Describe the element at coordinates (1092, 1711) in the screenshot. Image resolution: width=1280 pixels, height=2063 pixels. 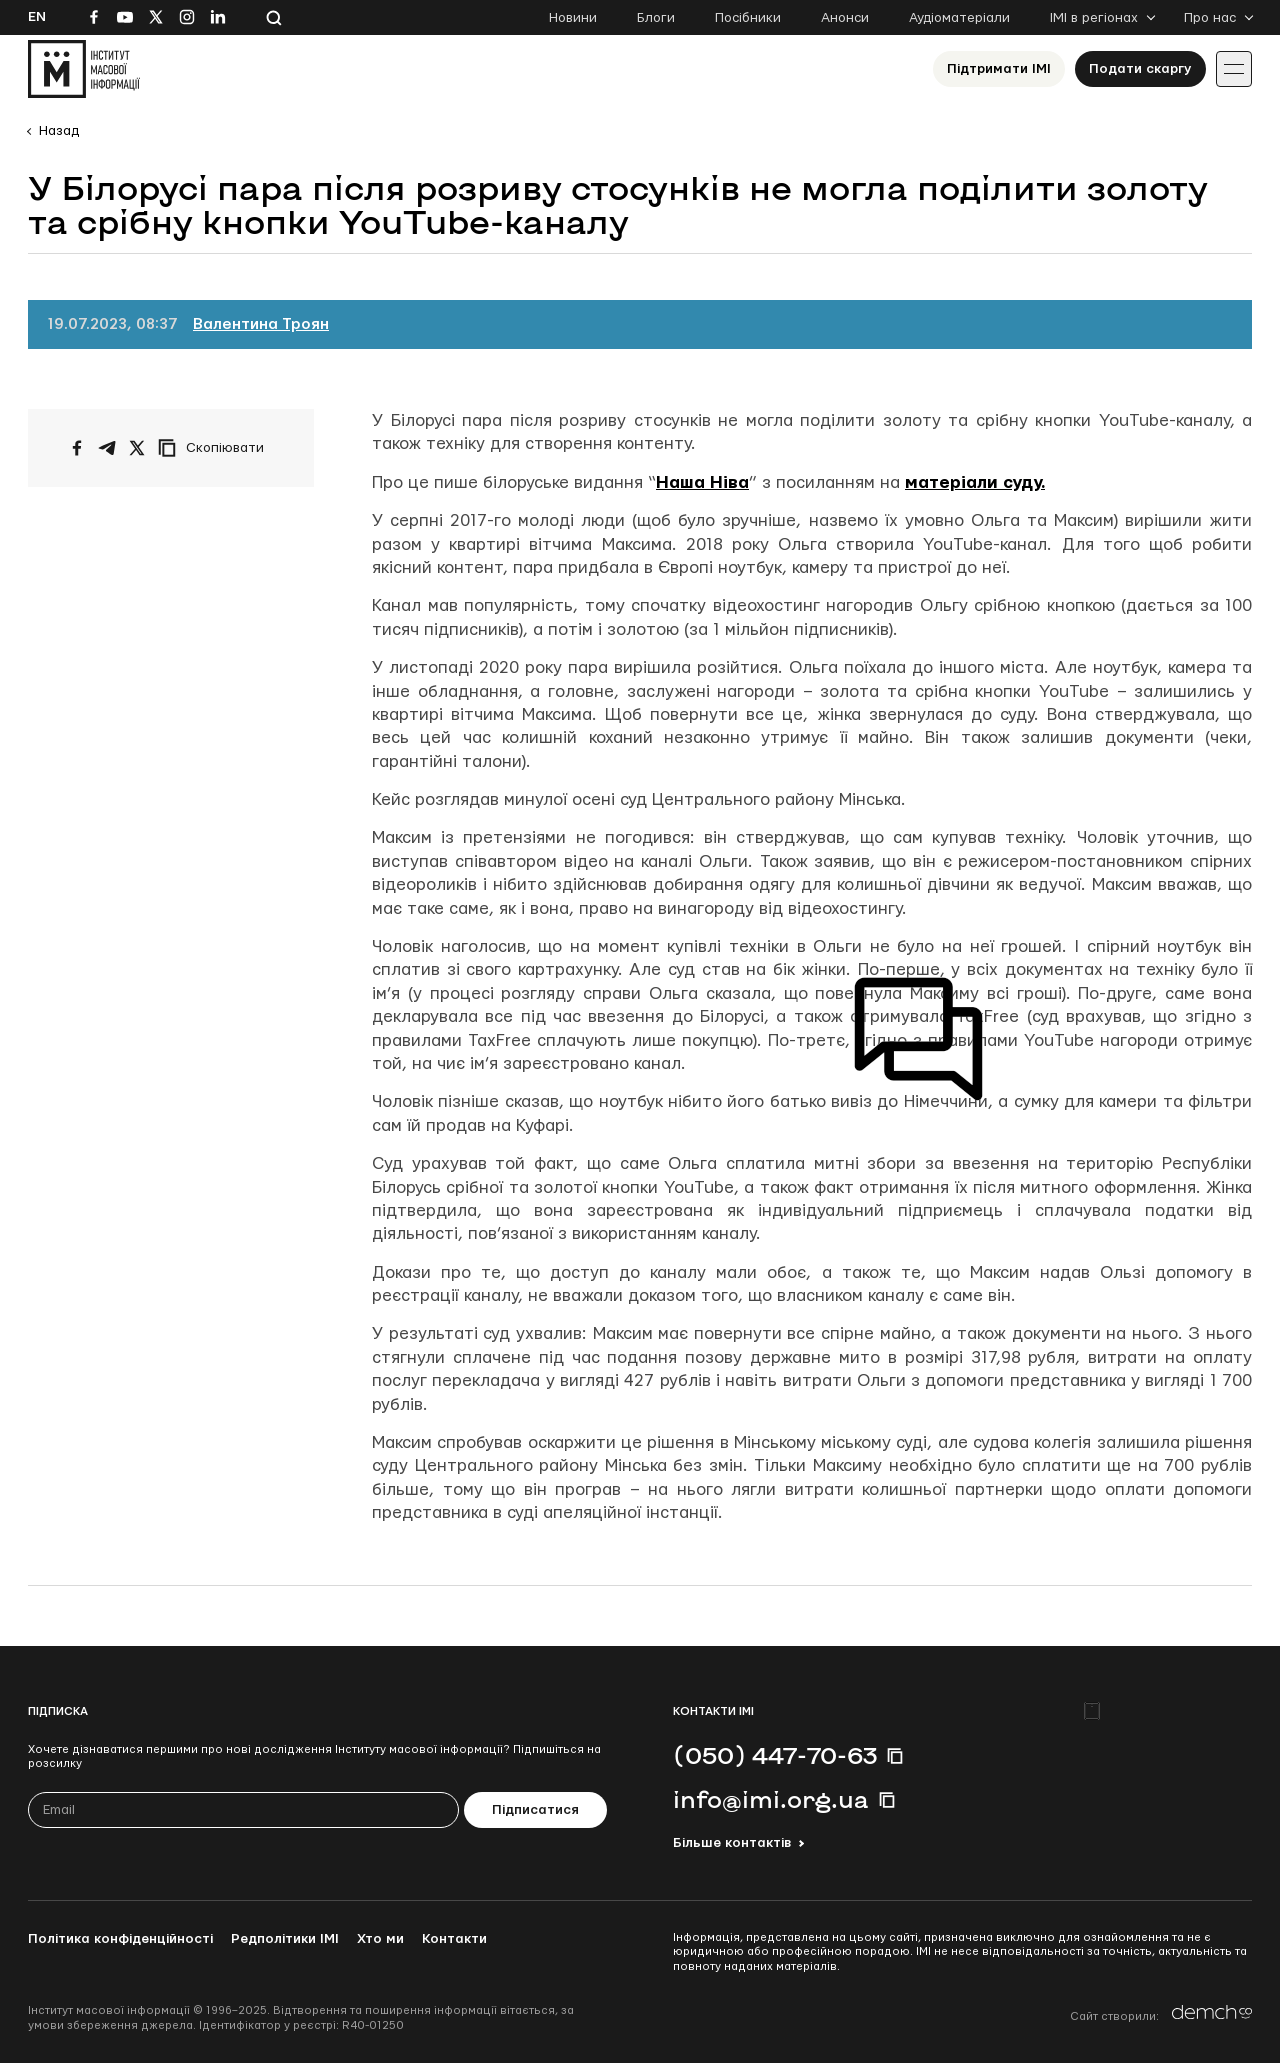
I see `tablet device with front-facing camera` at that location.